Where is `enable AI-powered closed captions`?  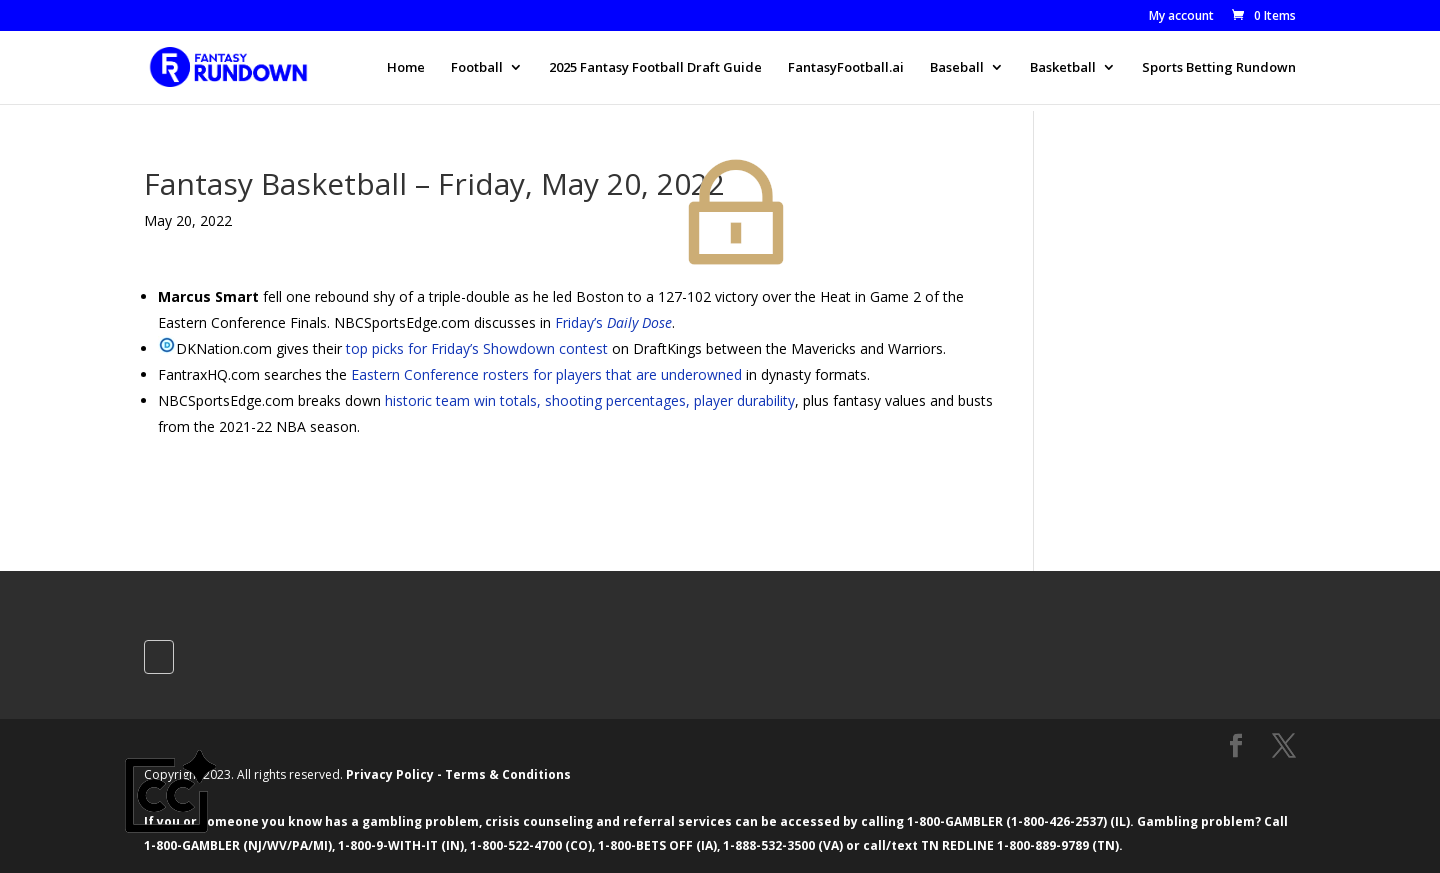
enable AI-powered closed captions is located at coordinates (166, 795).